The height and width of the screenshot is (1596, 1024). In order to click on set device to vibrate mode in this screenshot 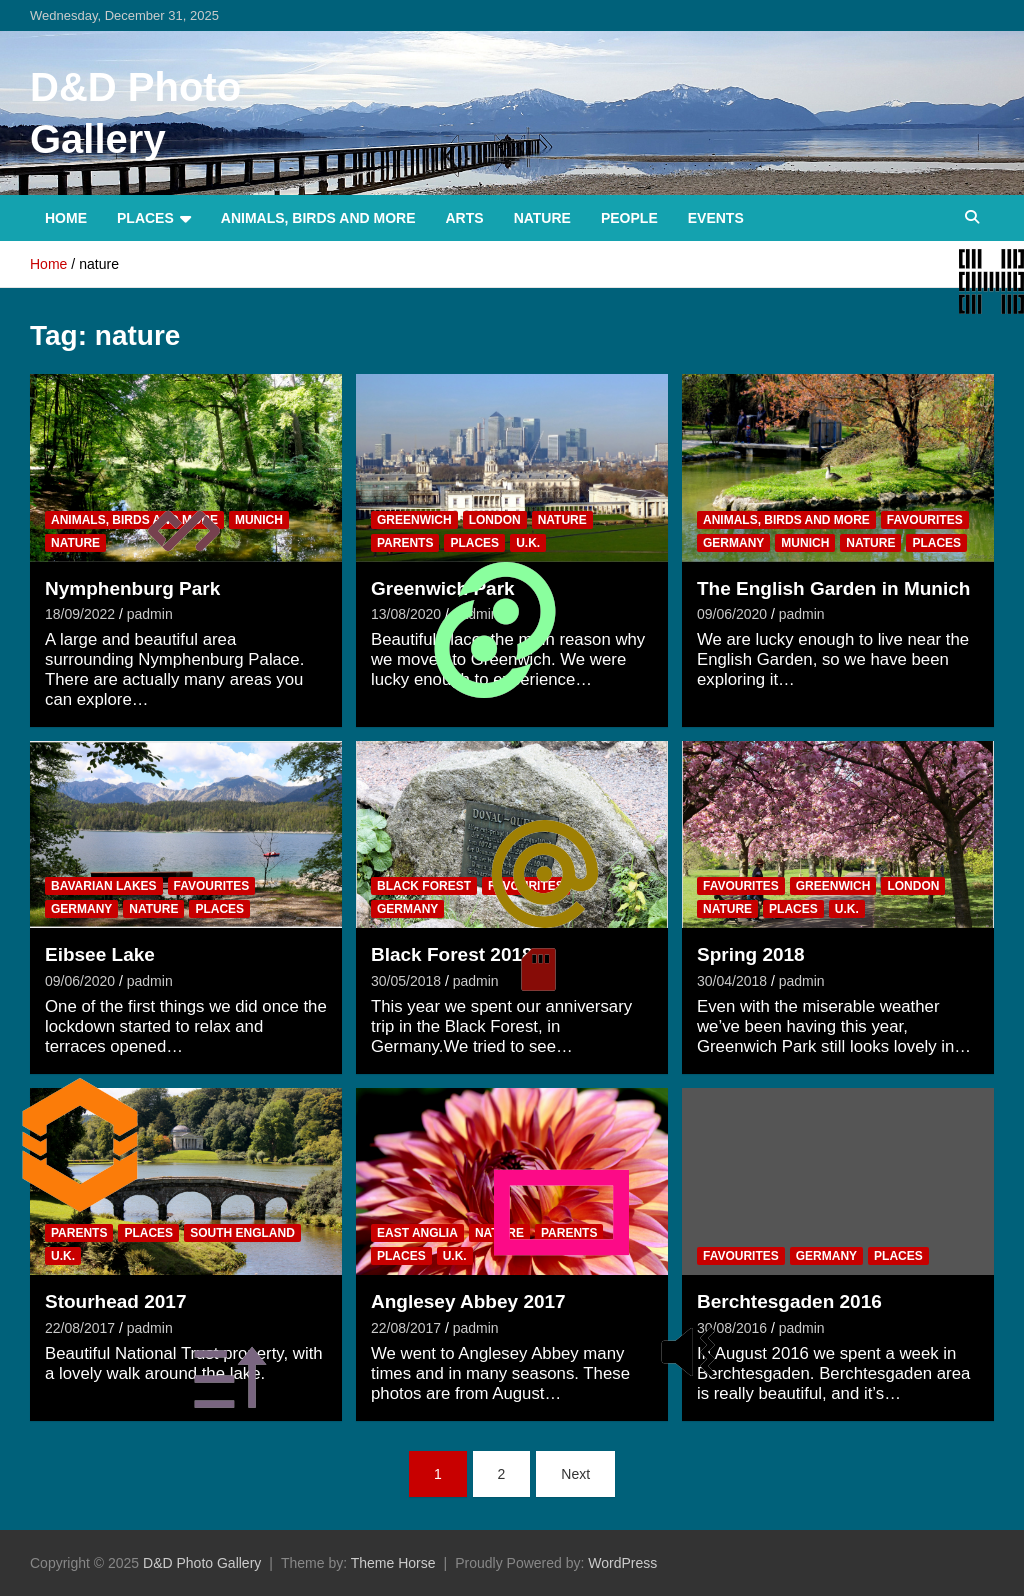, I will do `click(690, 1352)`.